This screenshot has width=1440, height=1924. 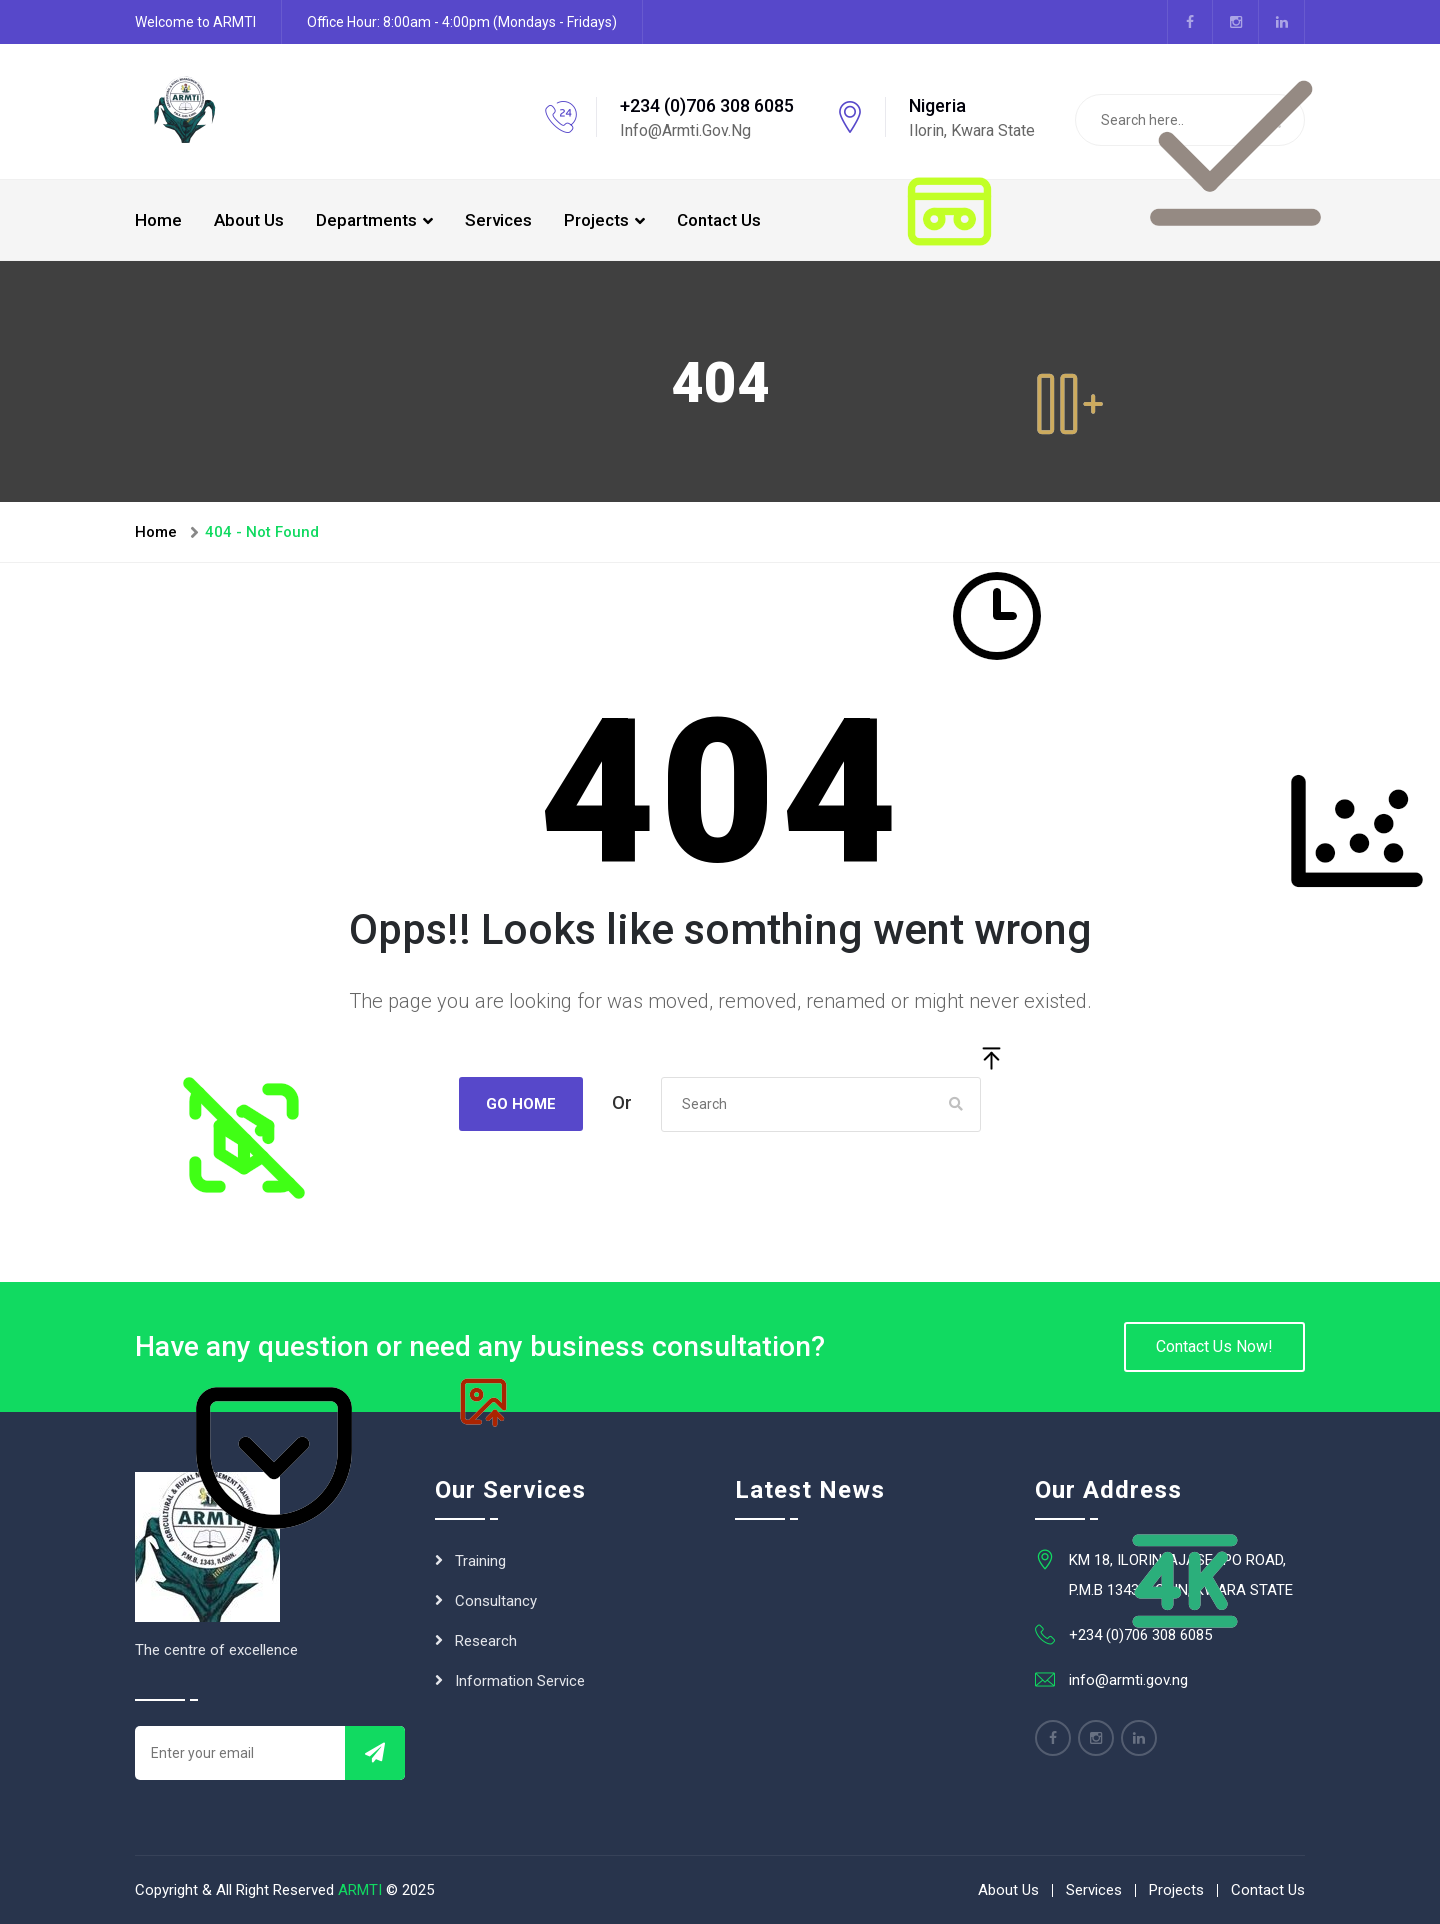 I want to click on add a new column to the right, so click(x=1065, y=404).